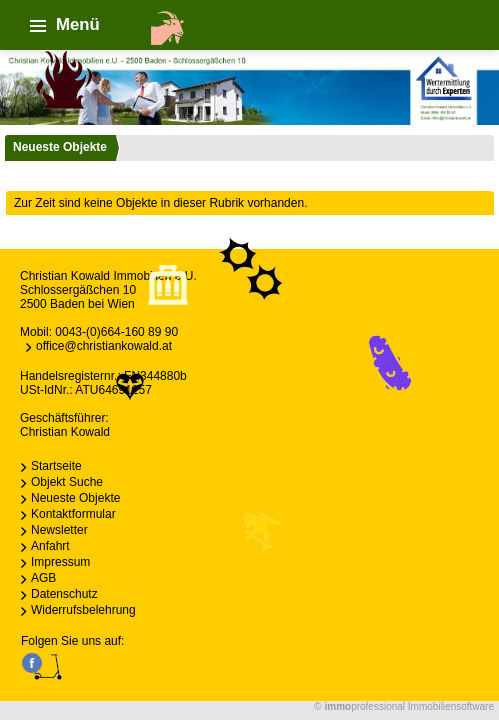 This screenshot has width=499, height=720. I want to click on represents Capricorn zodiac sign, so click(168, 27).